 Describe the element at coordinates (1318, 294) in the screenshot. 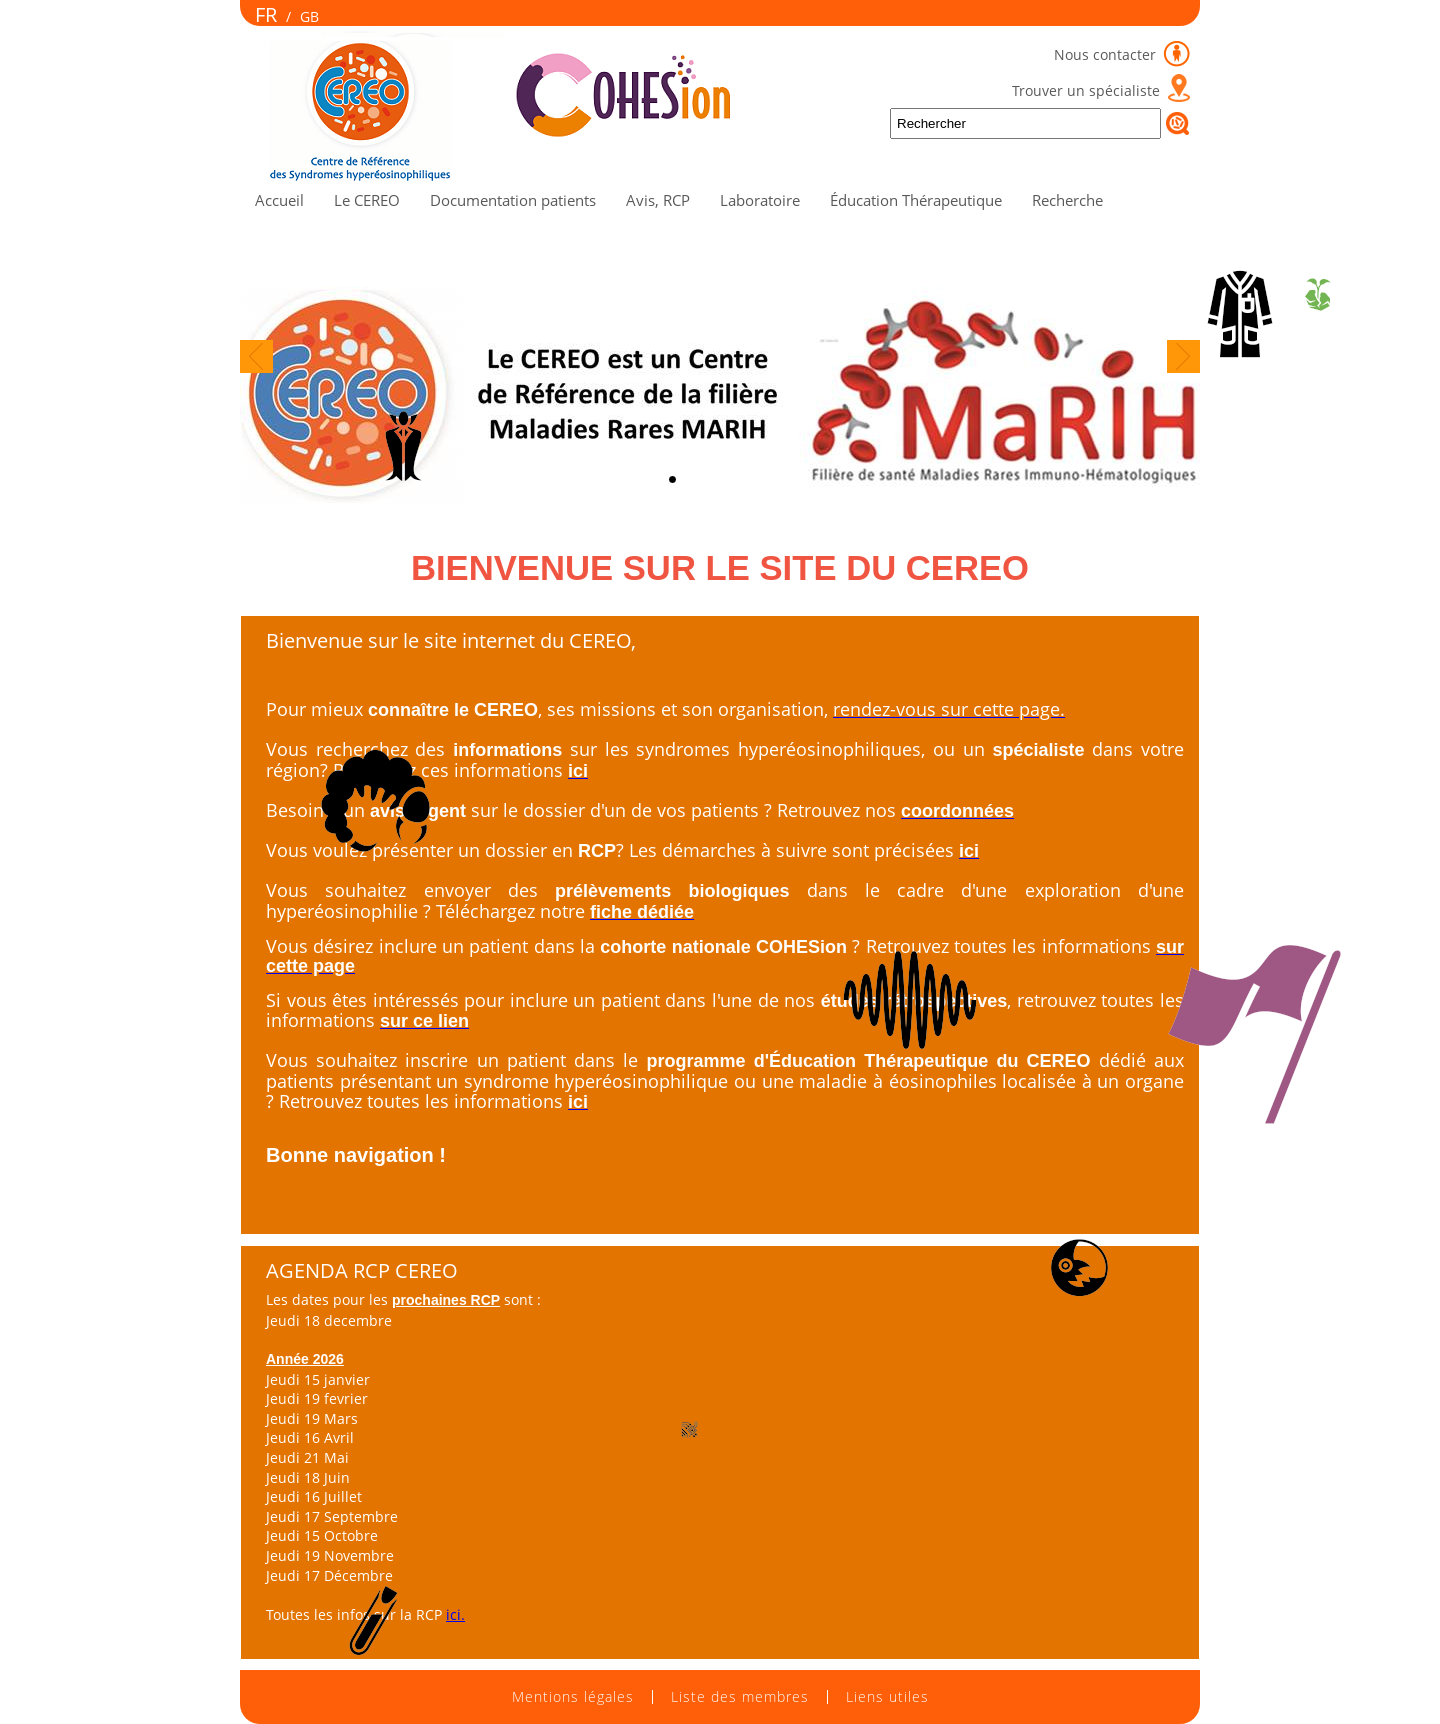

I see `plant a seed or start growing crops` at that location.